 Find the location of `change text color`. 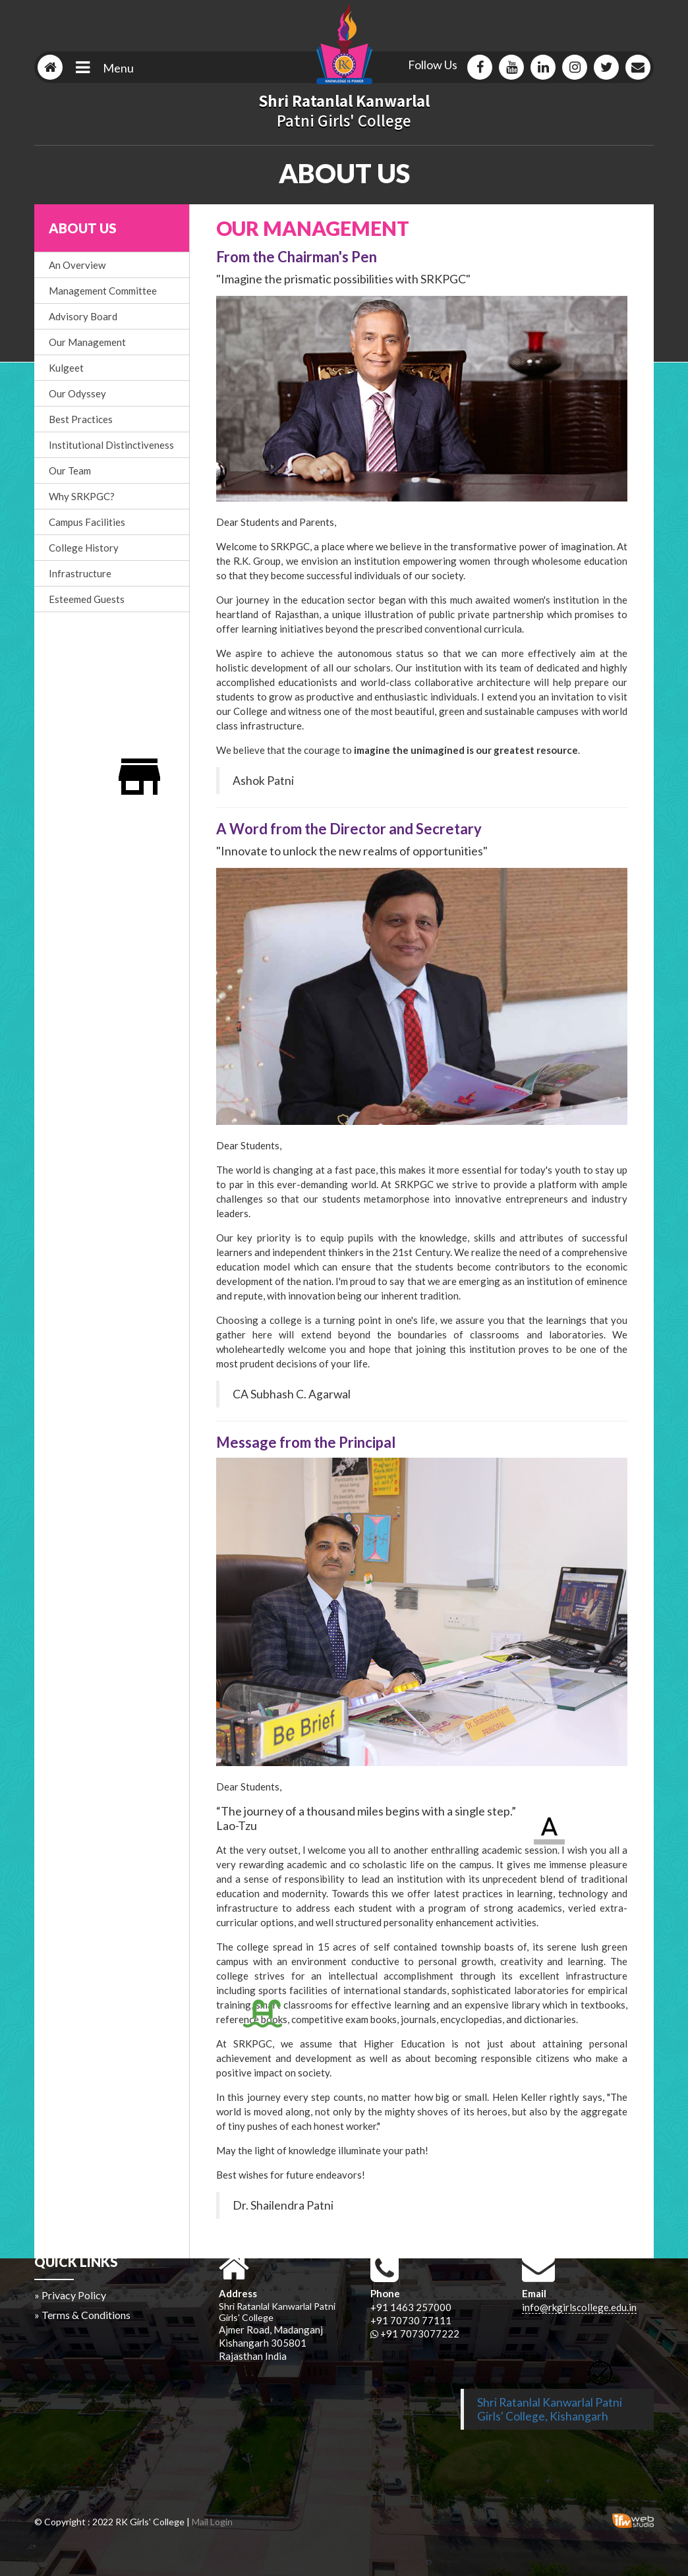

change text color is located at coordinates (549, 1829).